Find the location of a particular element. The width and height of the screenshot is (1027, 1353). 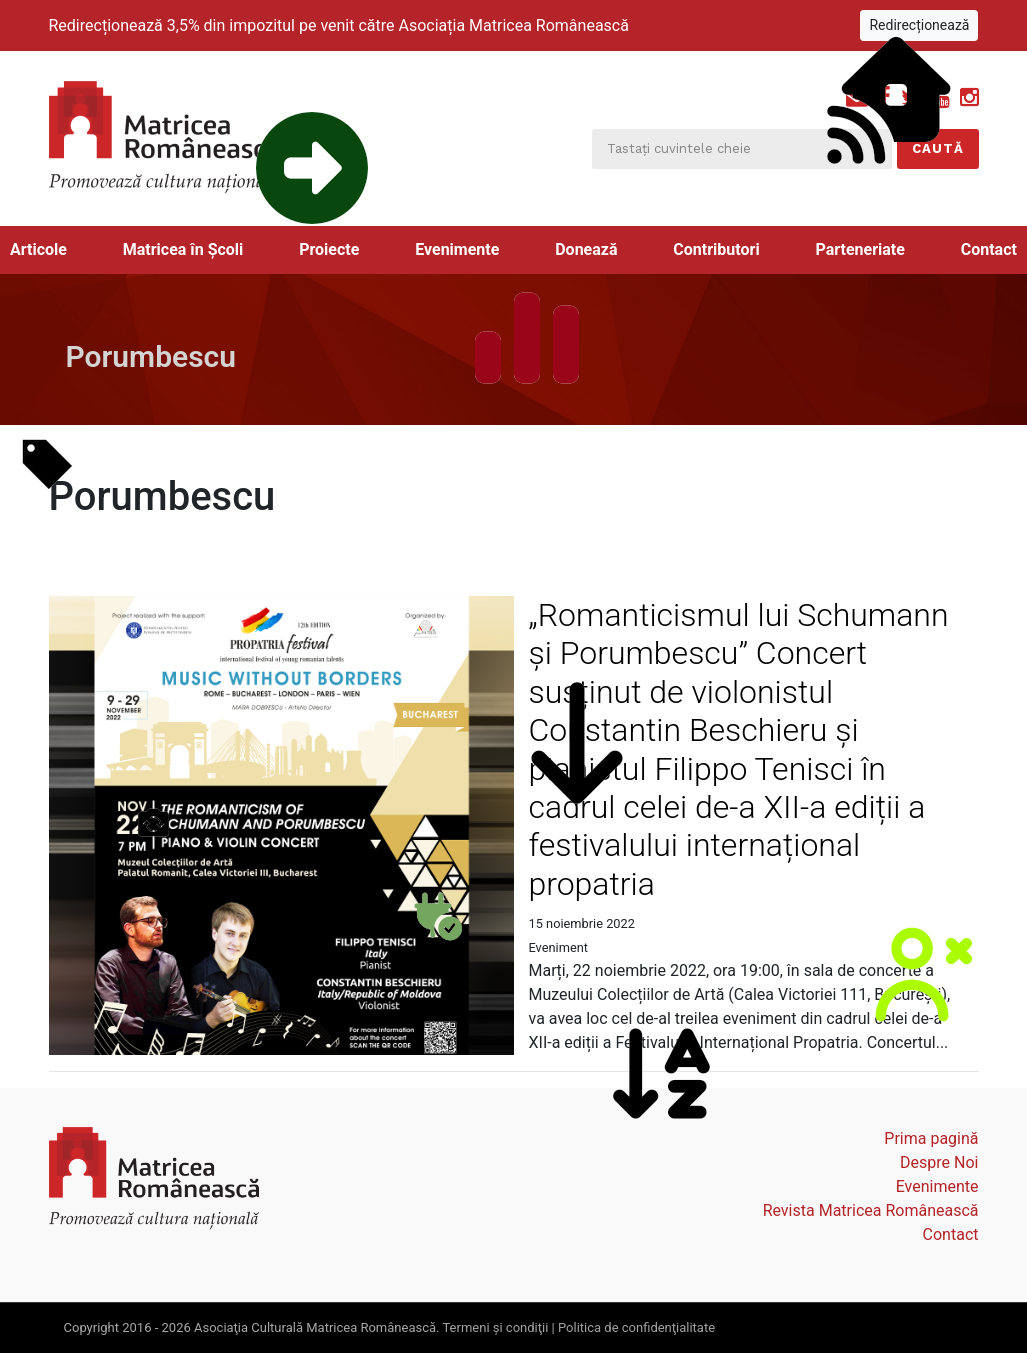

remove a contact or user is located at coordinates (922, 974).